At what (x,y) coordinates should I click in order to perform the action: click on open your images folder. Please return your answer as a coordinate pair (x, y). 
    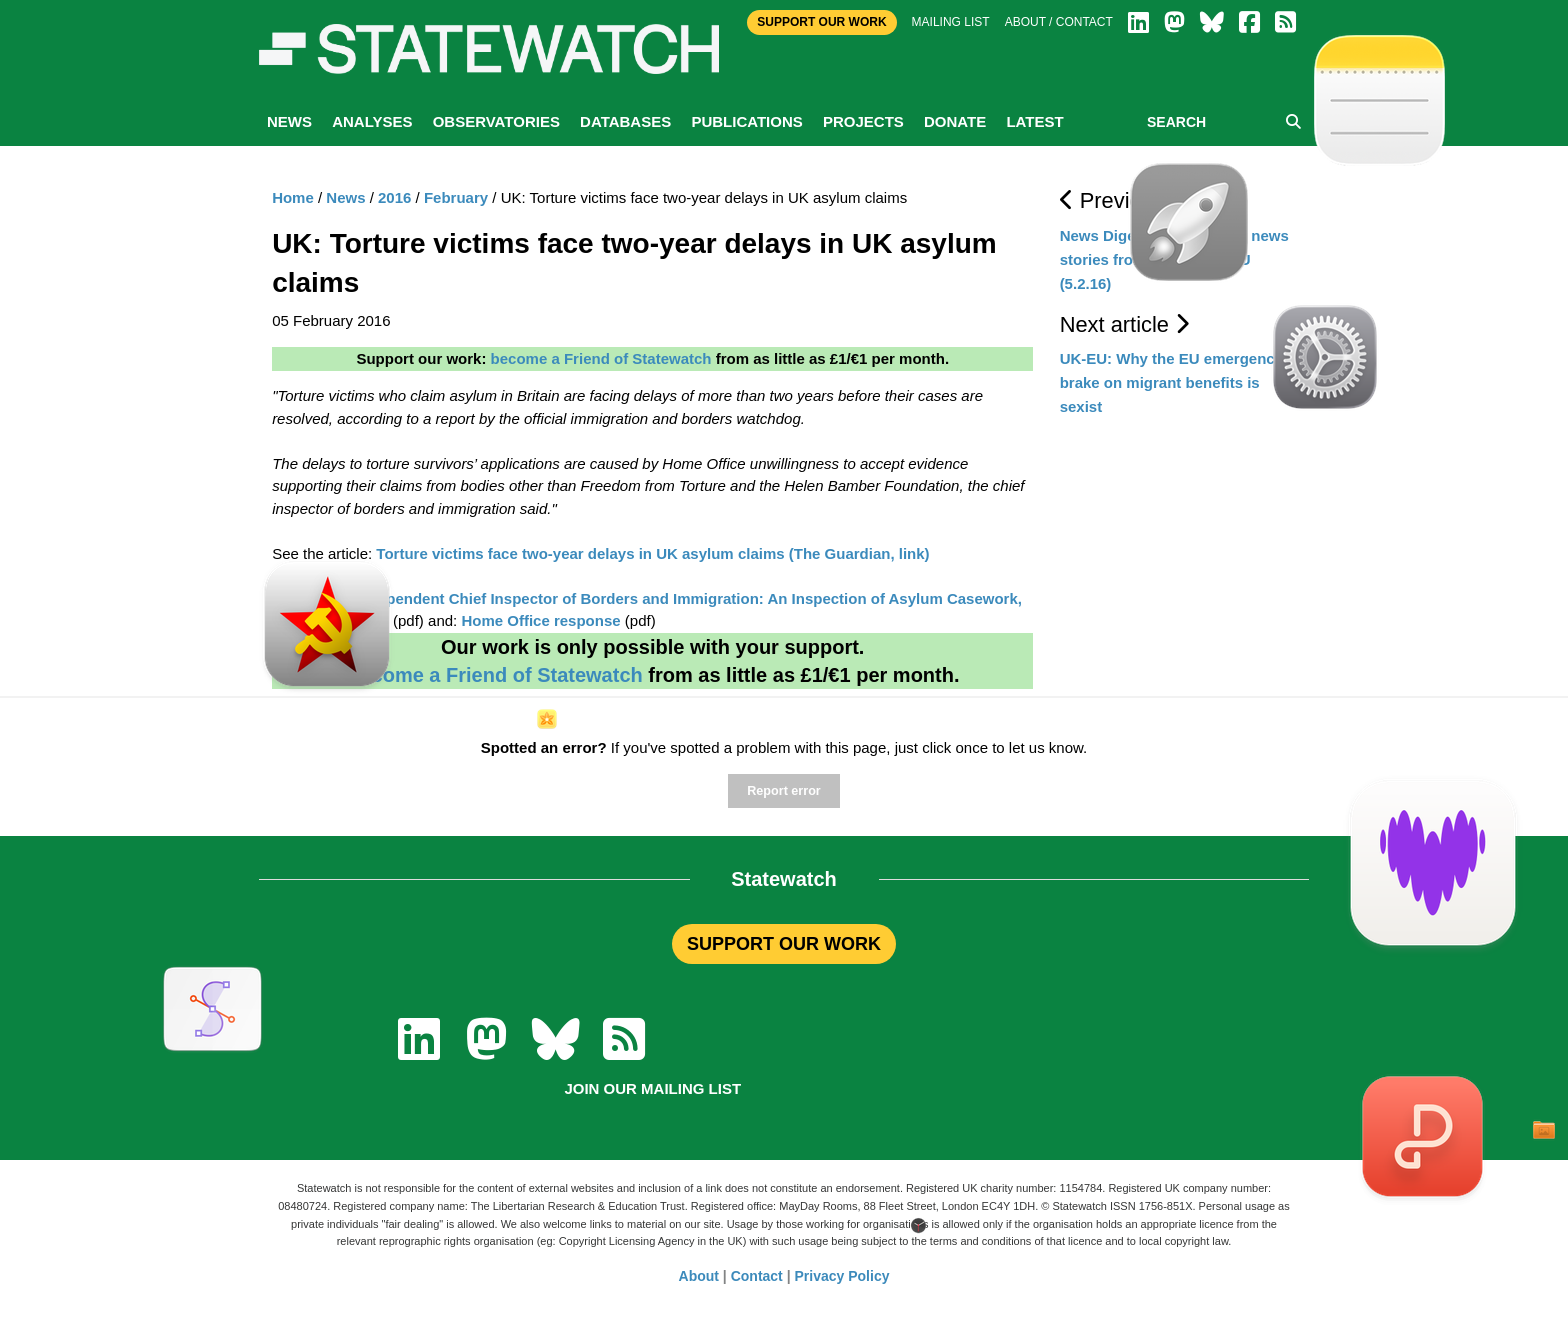
    Looking at the image, I should click on (1544, 1130).